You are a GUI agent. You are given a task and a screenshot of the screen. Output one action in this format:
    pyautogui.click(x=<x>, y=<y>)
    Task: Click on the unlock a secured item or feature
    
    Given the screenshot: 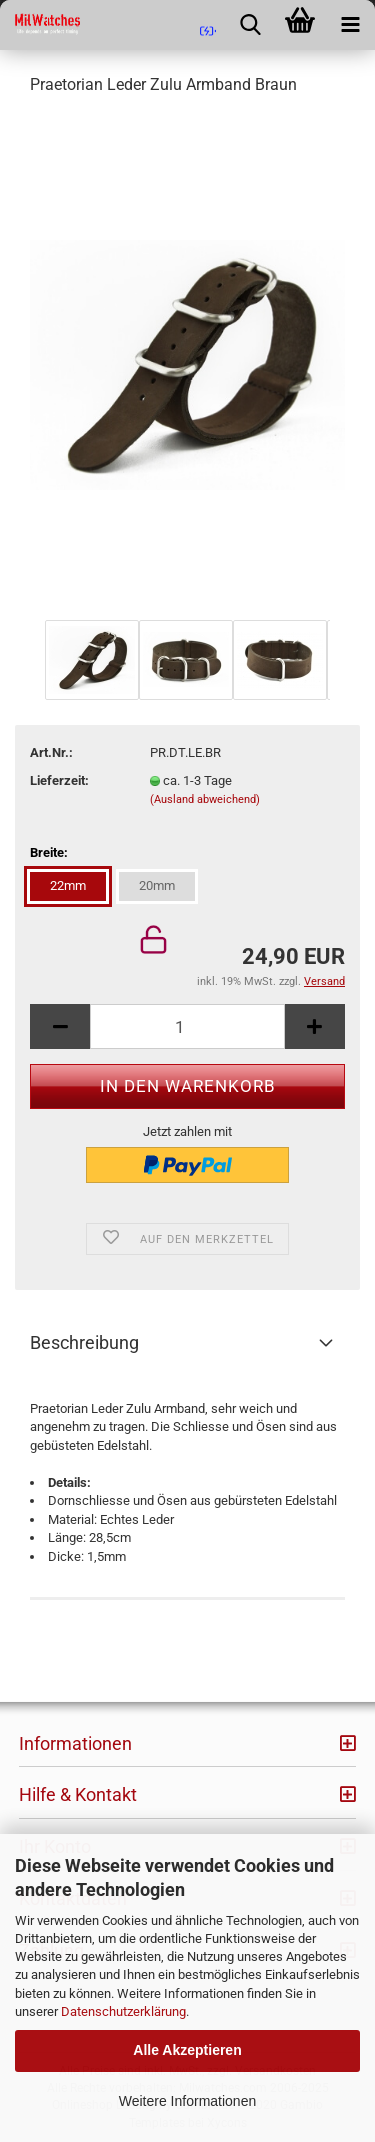 What is the action you would take?
    pyautogui.click(x=153, y=939)
    